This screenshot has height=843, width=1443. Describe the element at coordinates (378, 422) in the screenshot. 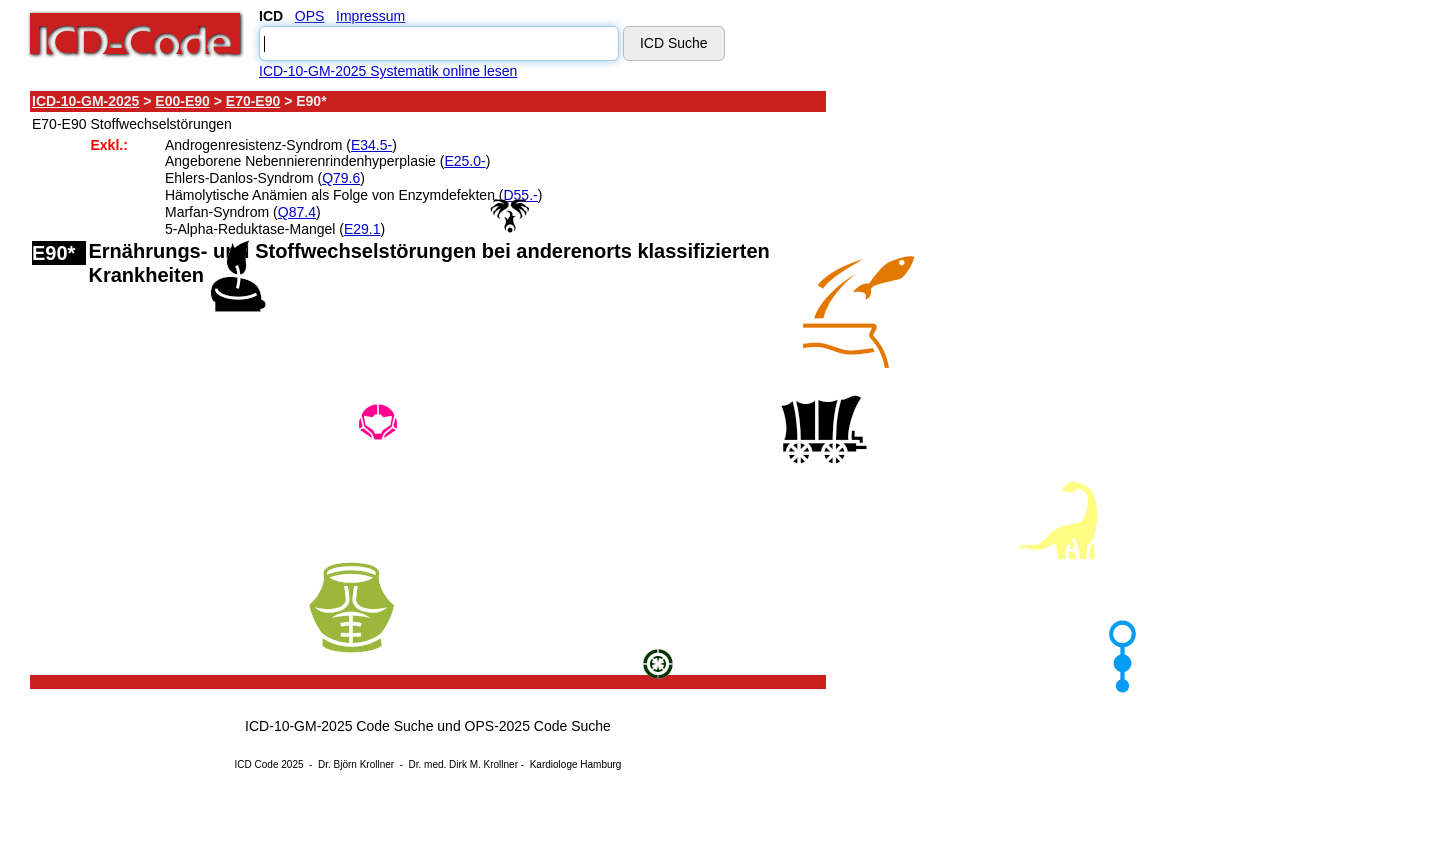

I see `launch Metroid or Samus-themed game content` at that location.